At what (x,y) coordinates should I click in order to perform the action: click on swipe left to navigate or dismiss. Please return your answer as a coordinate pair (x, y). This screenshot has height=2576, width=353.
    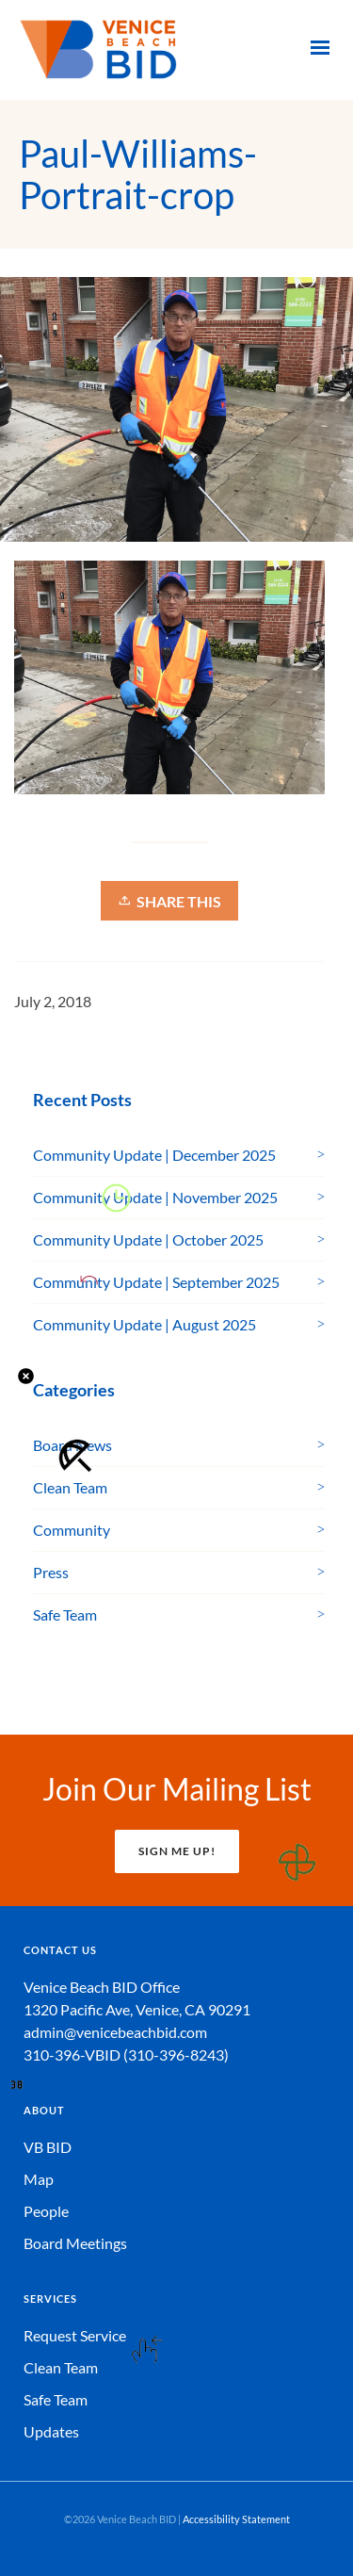
    Looking at the image, I should click on (145, 2350).